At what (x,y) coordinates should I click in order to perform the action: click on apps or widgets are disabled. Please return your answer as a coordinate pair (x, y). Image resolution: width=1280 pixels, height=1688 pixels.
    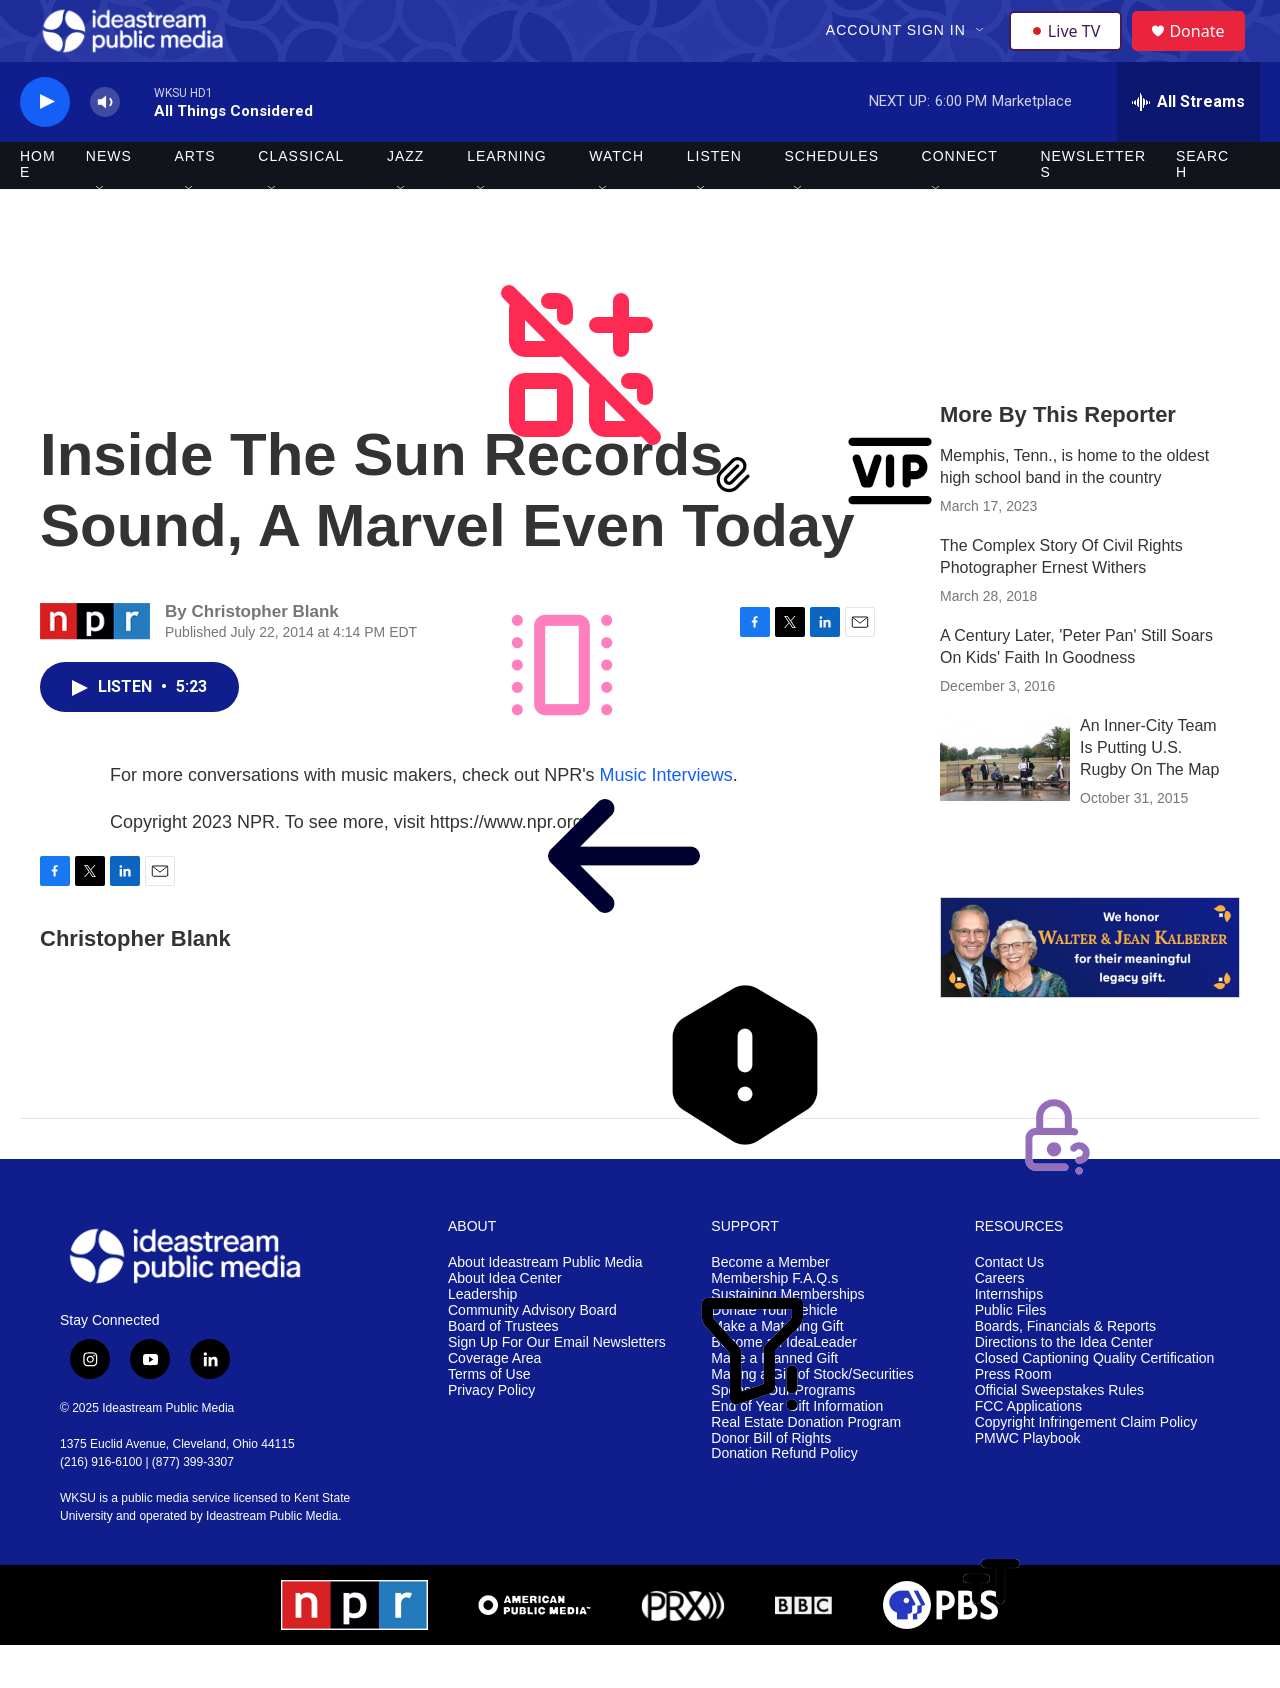
    Looking at the image, I should click on (581, 365).